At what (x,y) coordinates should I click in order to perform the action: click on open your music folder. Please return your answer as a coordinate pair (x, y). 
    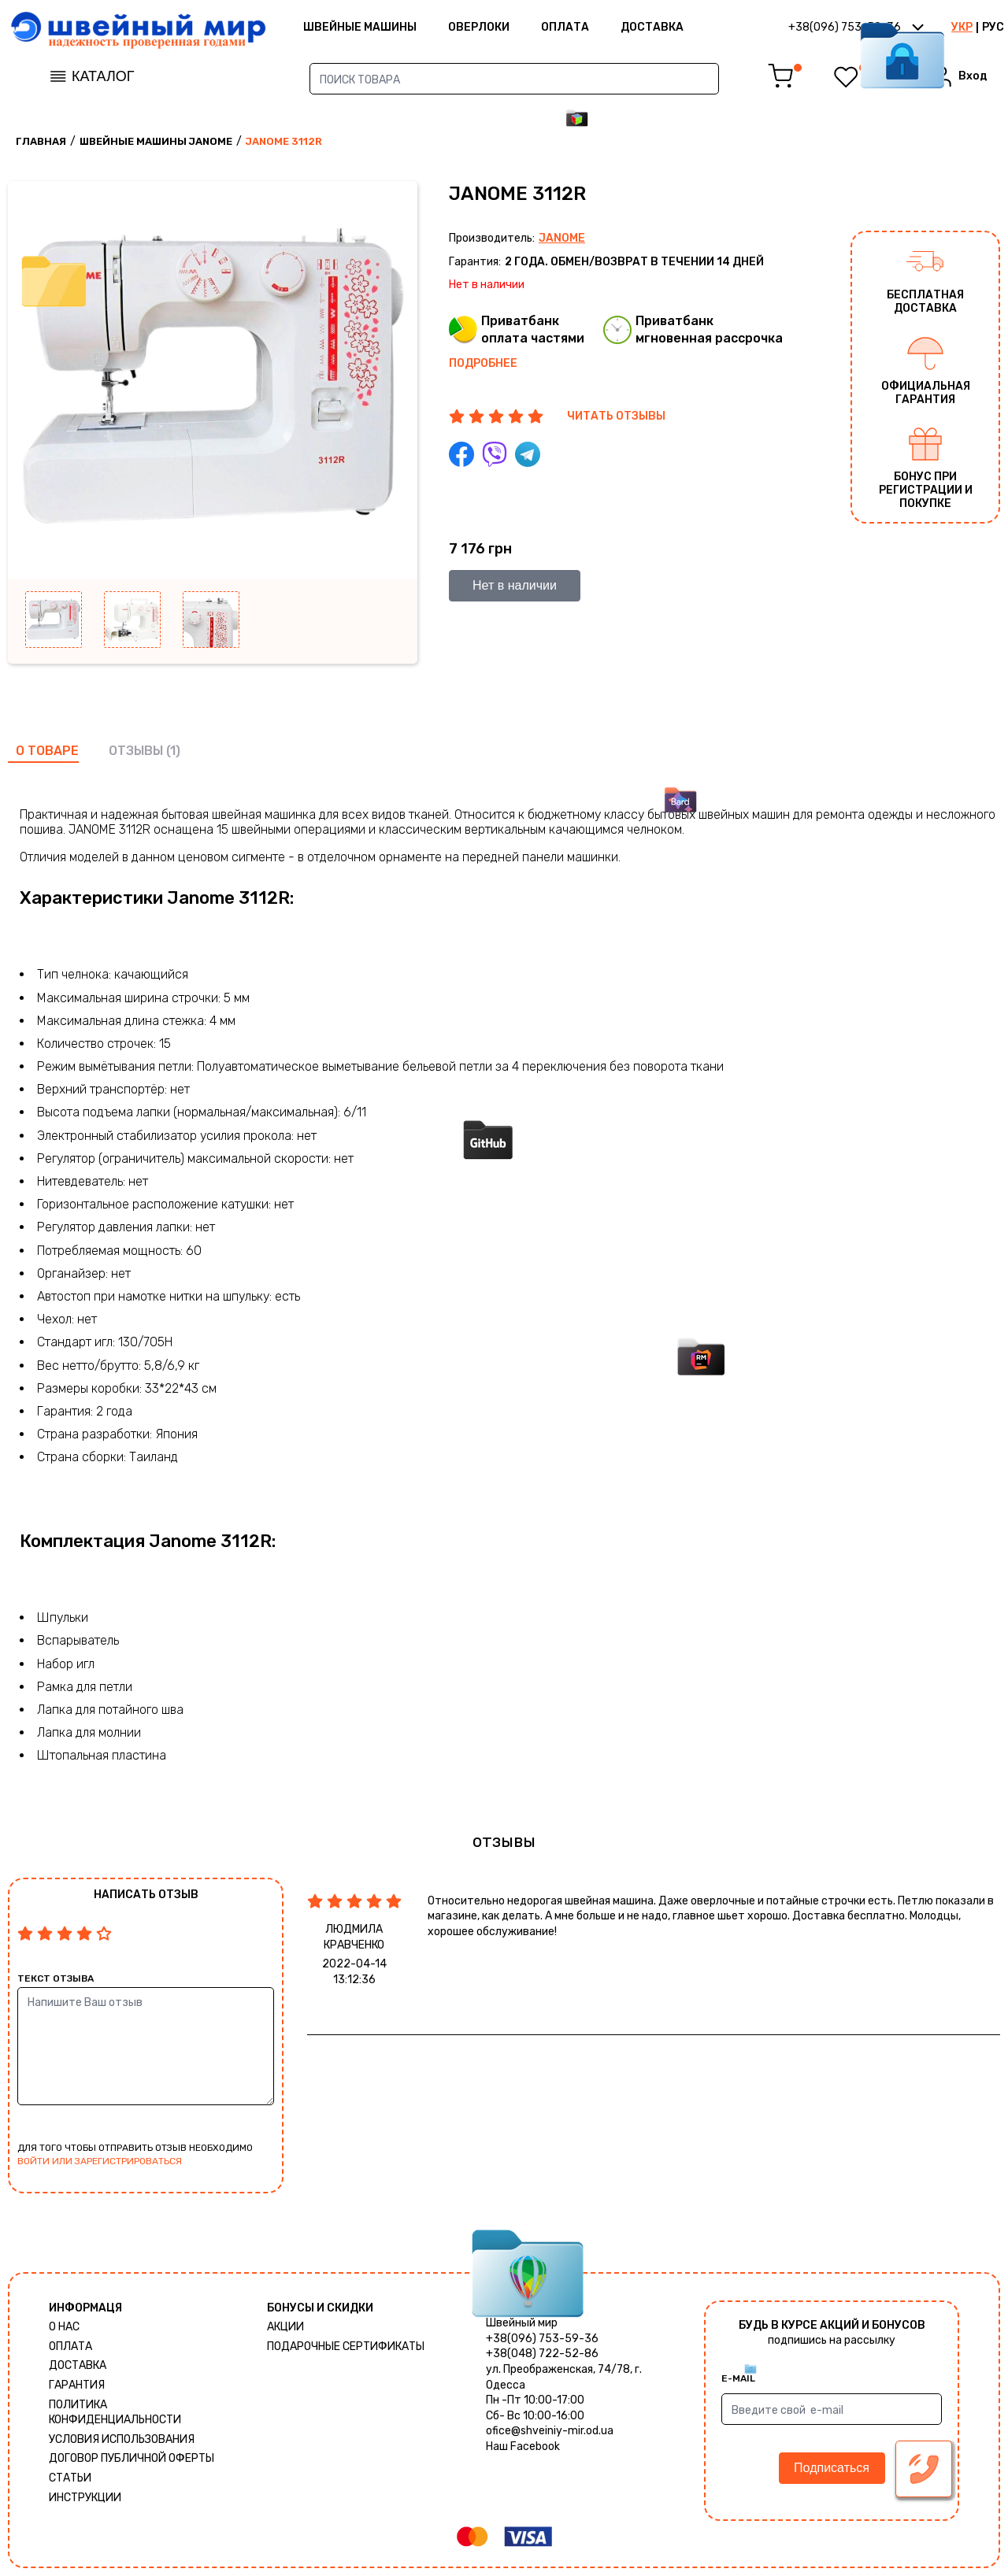
    Looking at the image, I should click on (750, 2369).